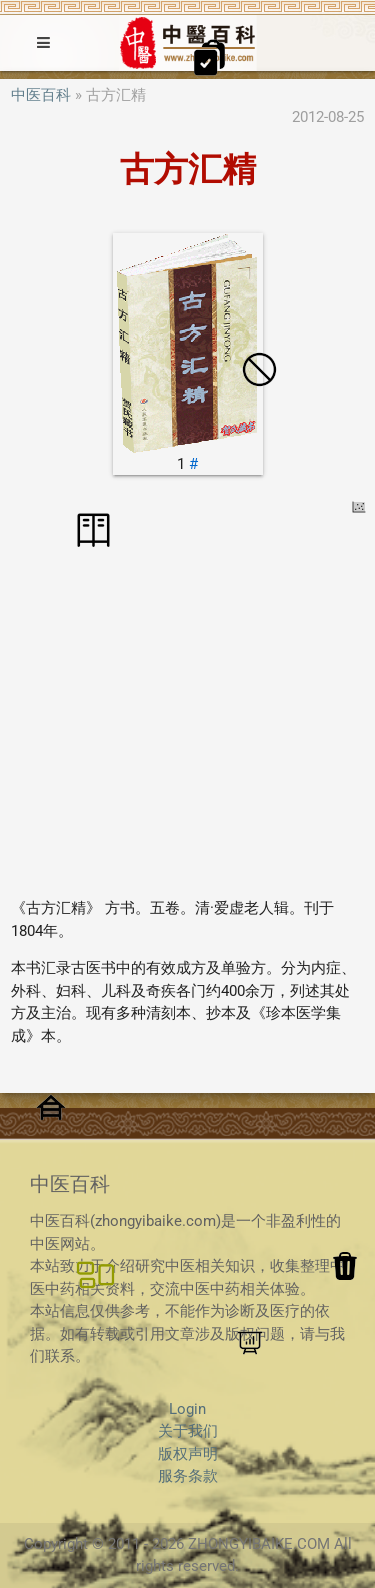 The width and height of the screenshot is (375, 1588). What do you see at coordinates (259, 369) in the screenshot?
I see `indicates a blocked or prohibited action` at bounding box center [259, 369].